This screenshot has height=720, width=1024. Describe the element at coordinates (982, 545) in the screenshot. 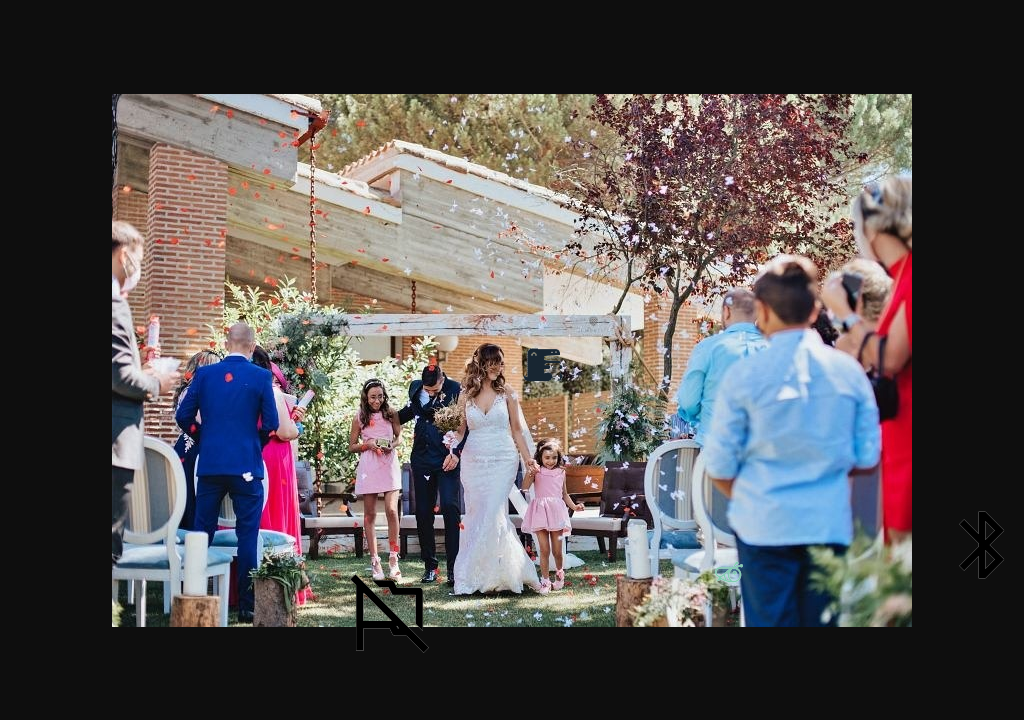

I see `toggle bluetooth connectivity on or off` at that location.